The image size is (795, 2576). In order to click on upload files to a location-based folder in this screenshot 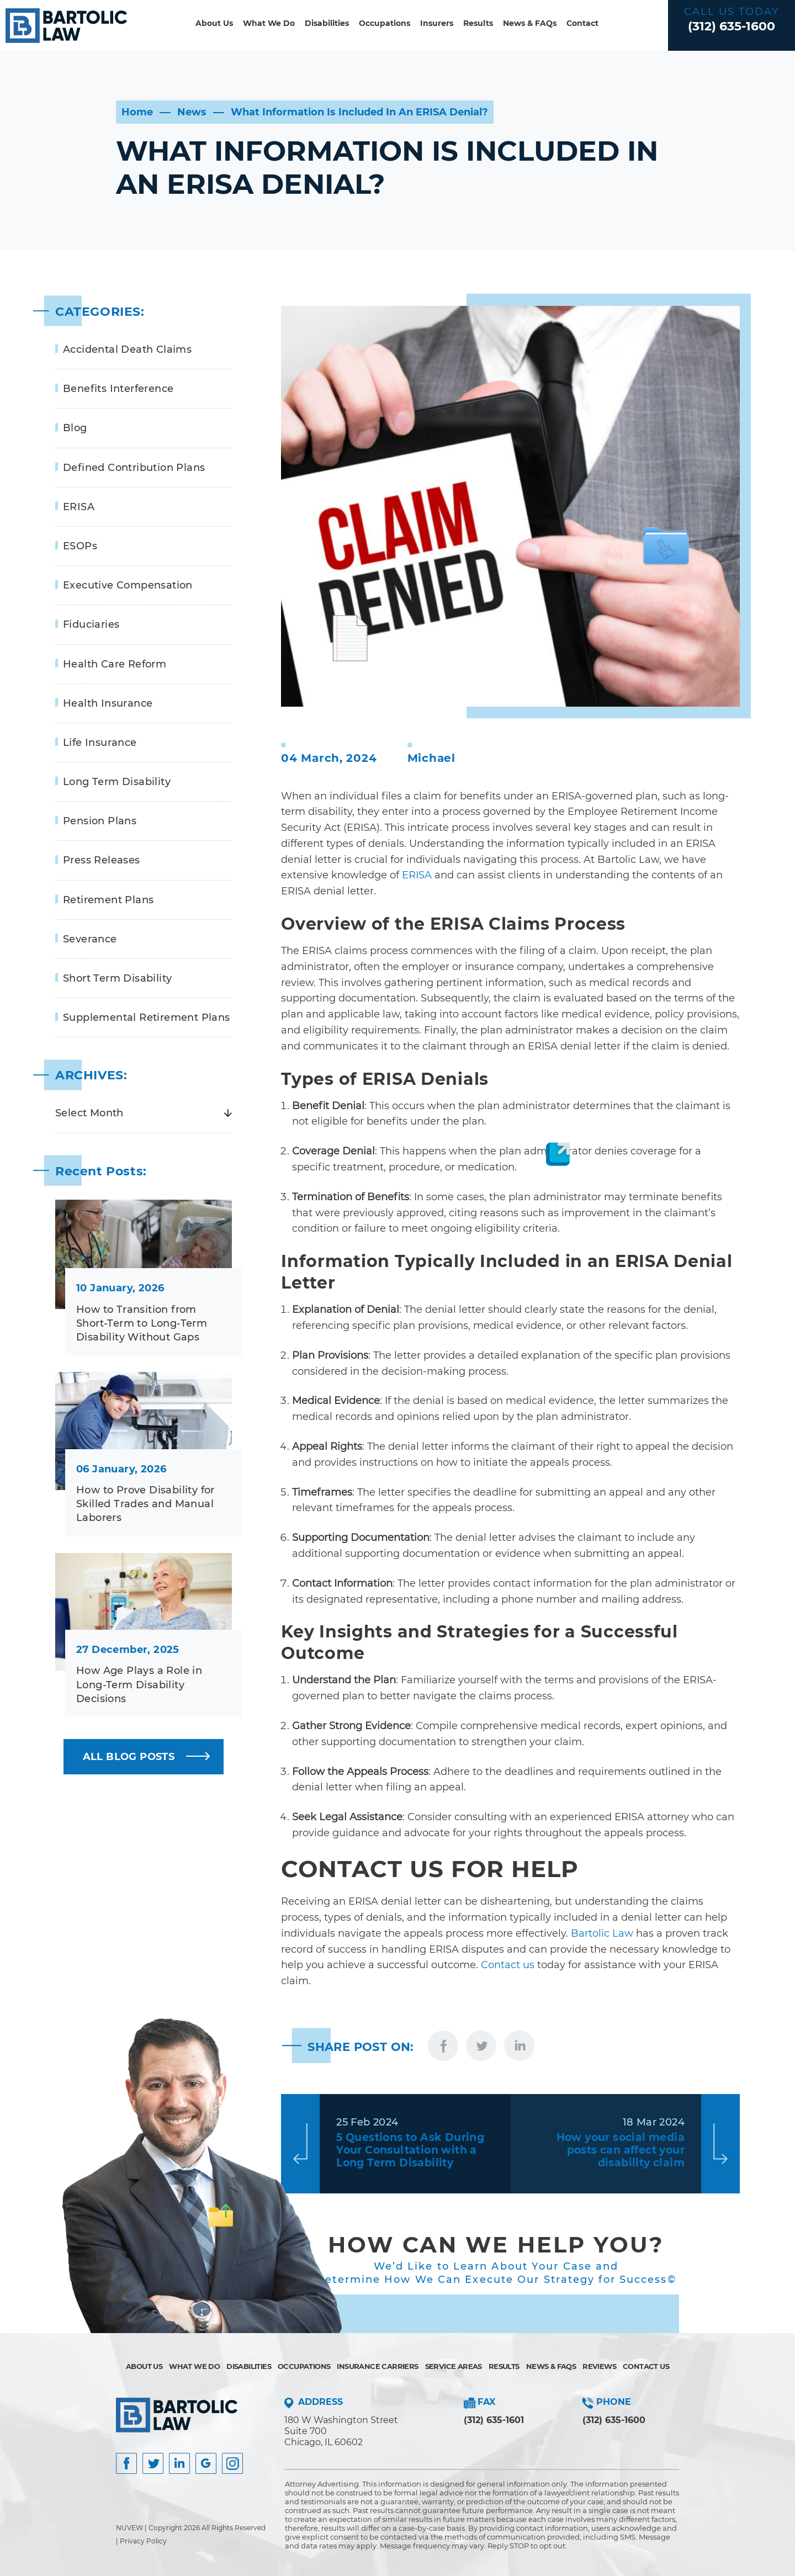, I will do `click(221, 2218)`.